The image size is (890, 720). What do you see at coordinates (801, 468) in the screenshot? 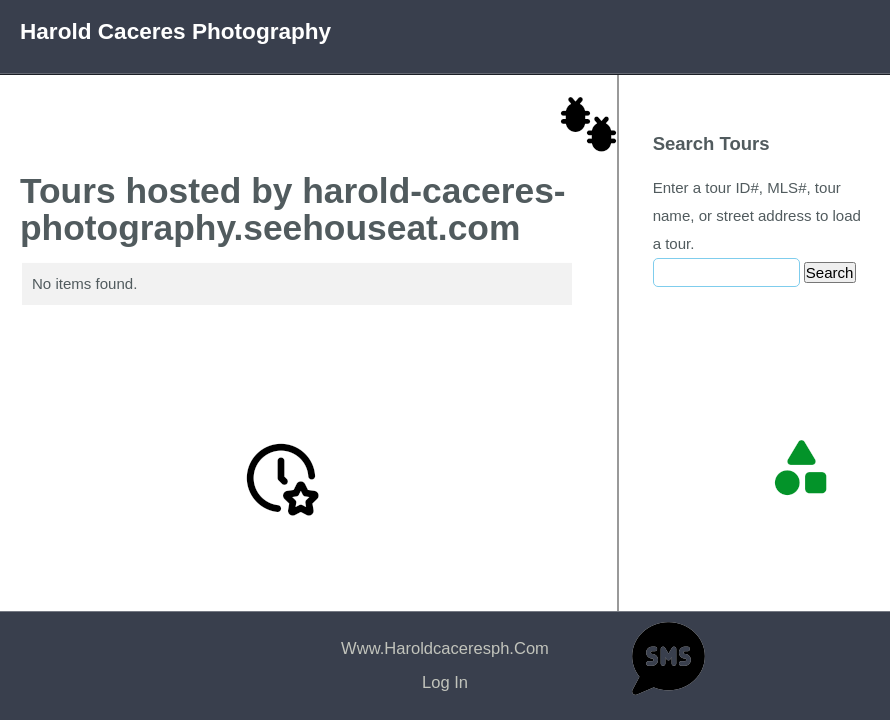
I see `access shape tools or drawing options` at bounding box center [801, 468].